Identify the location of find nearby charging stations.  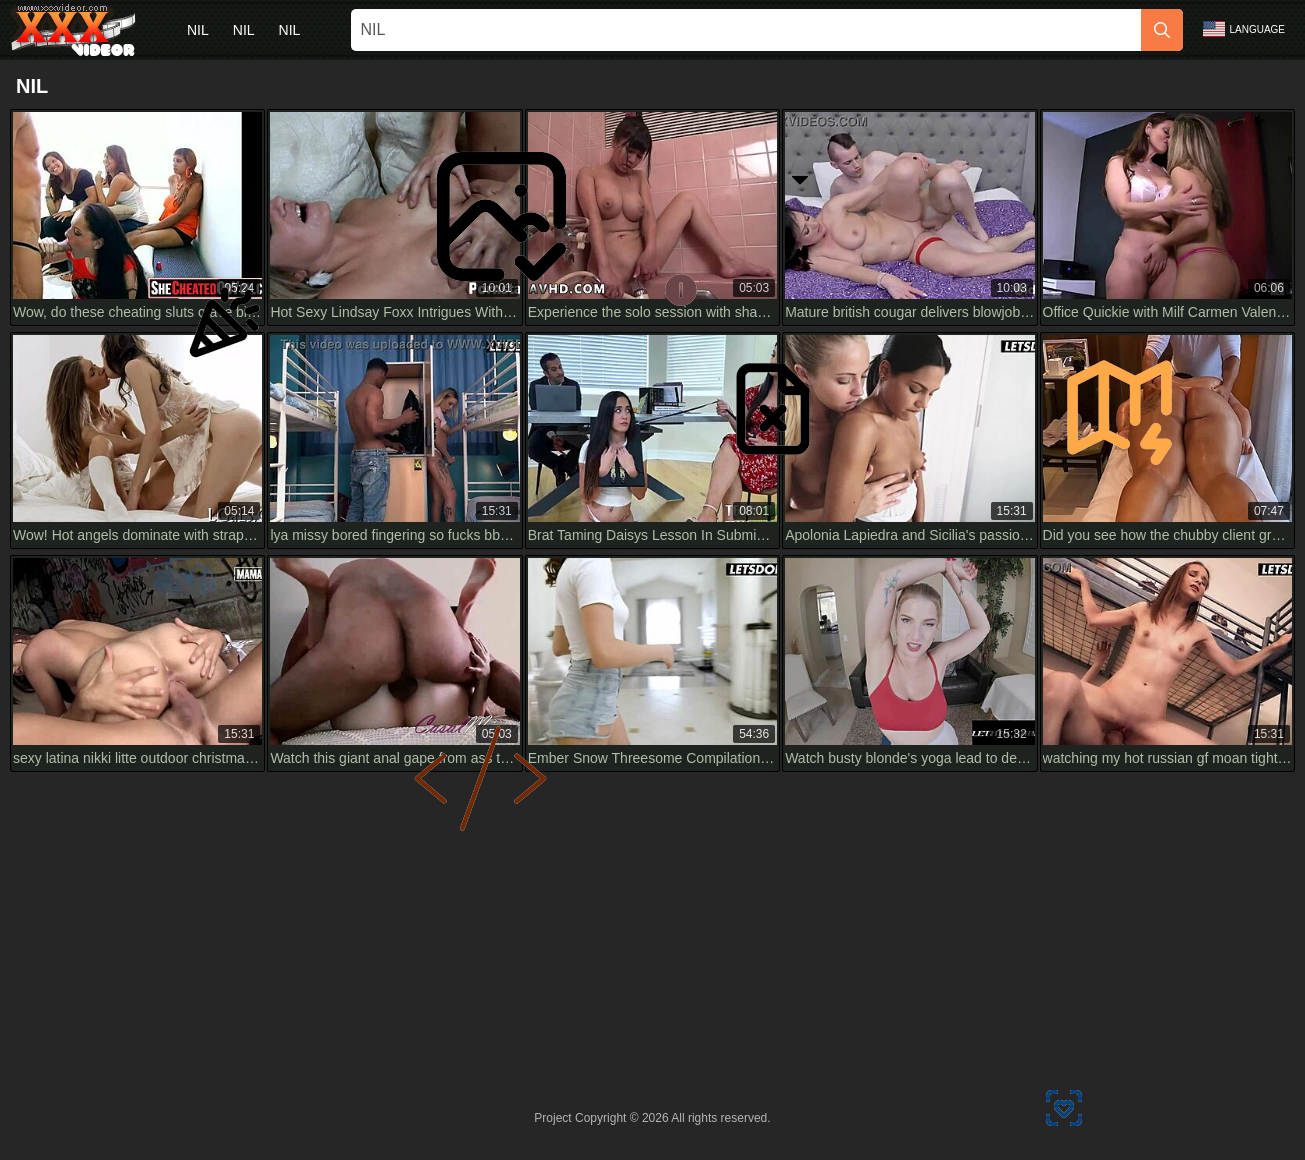
(1119, 407).